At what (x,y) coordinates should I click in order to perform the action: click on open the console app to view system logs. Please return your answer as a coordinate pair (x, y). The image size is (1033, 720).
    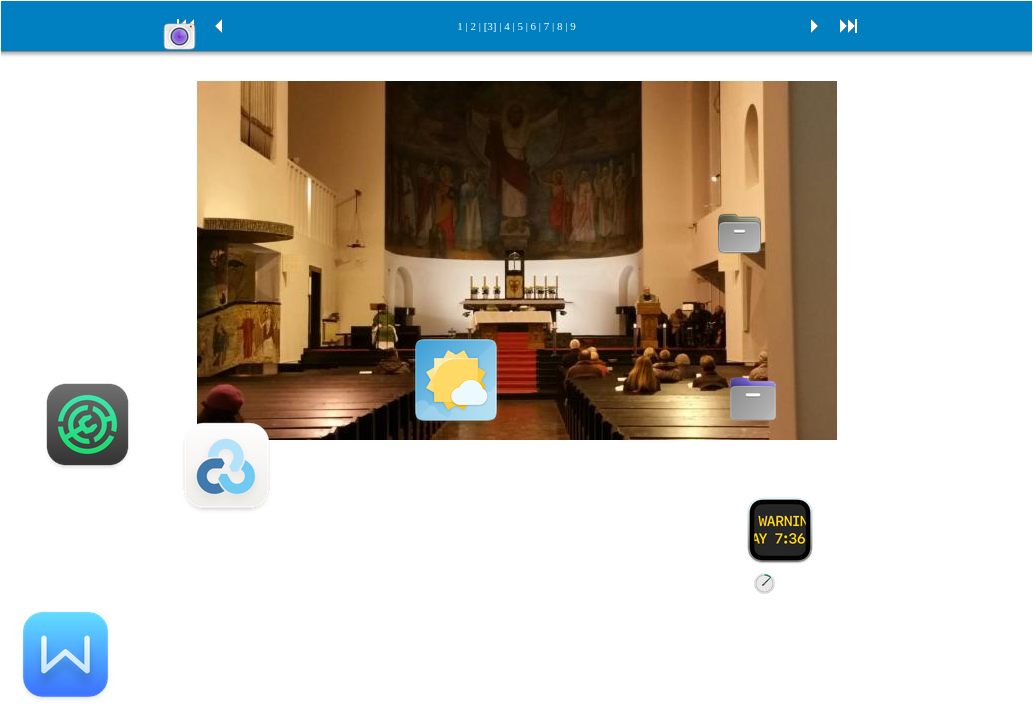
    Looking at the image, I should click on (780, 530).